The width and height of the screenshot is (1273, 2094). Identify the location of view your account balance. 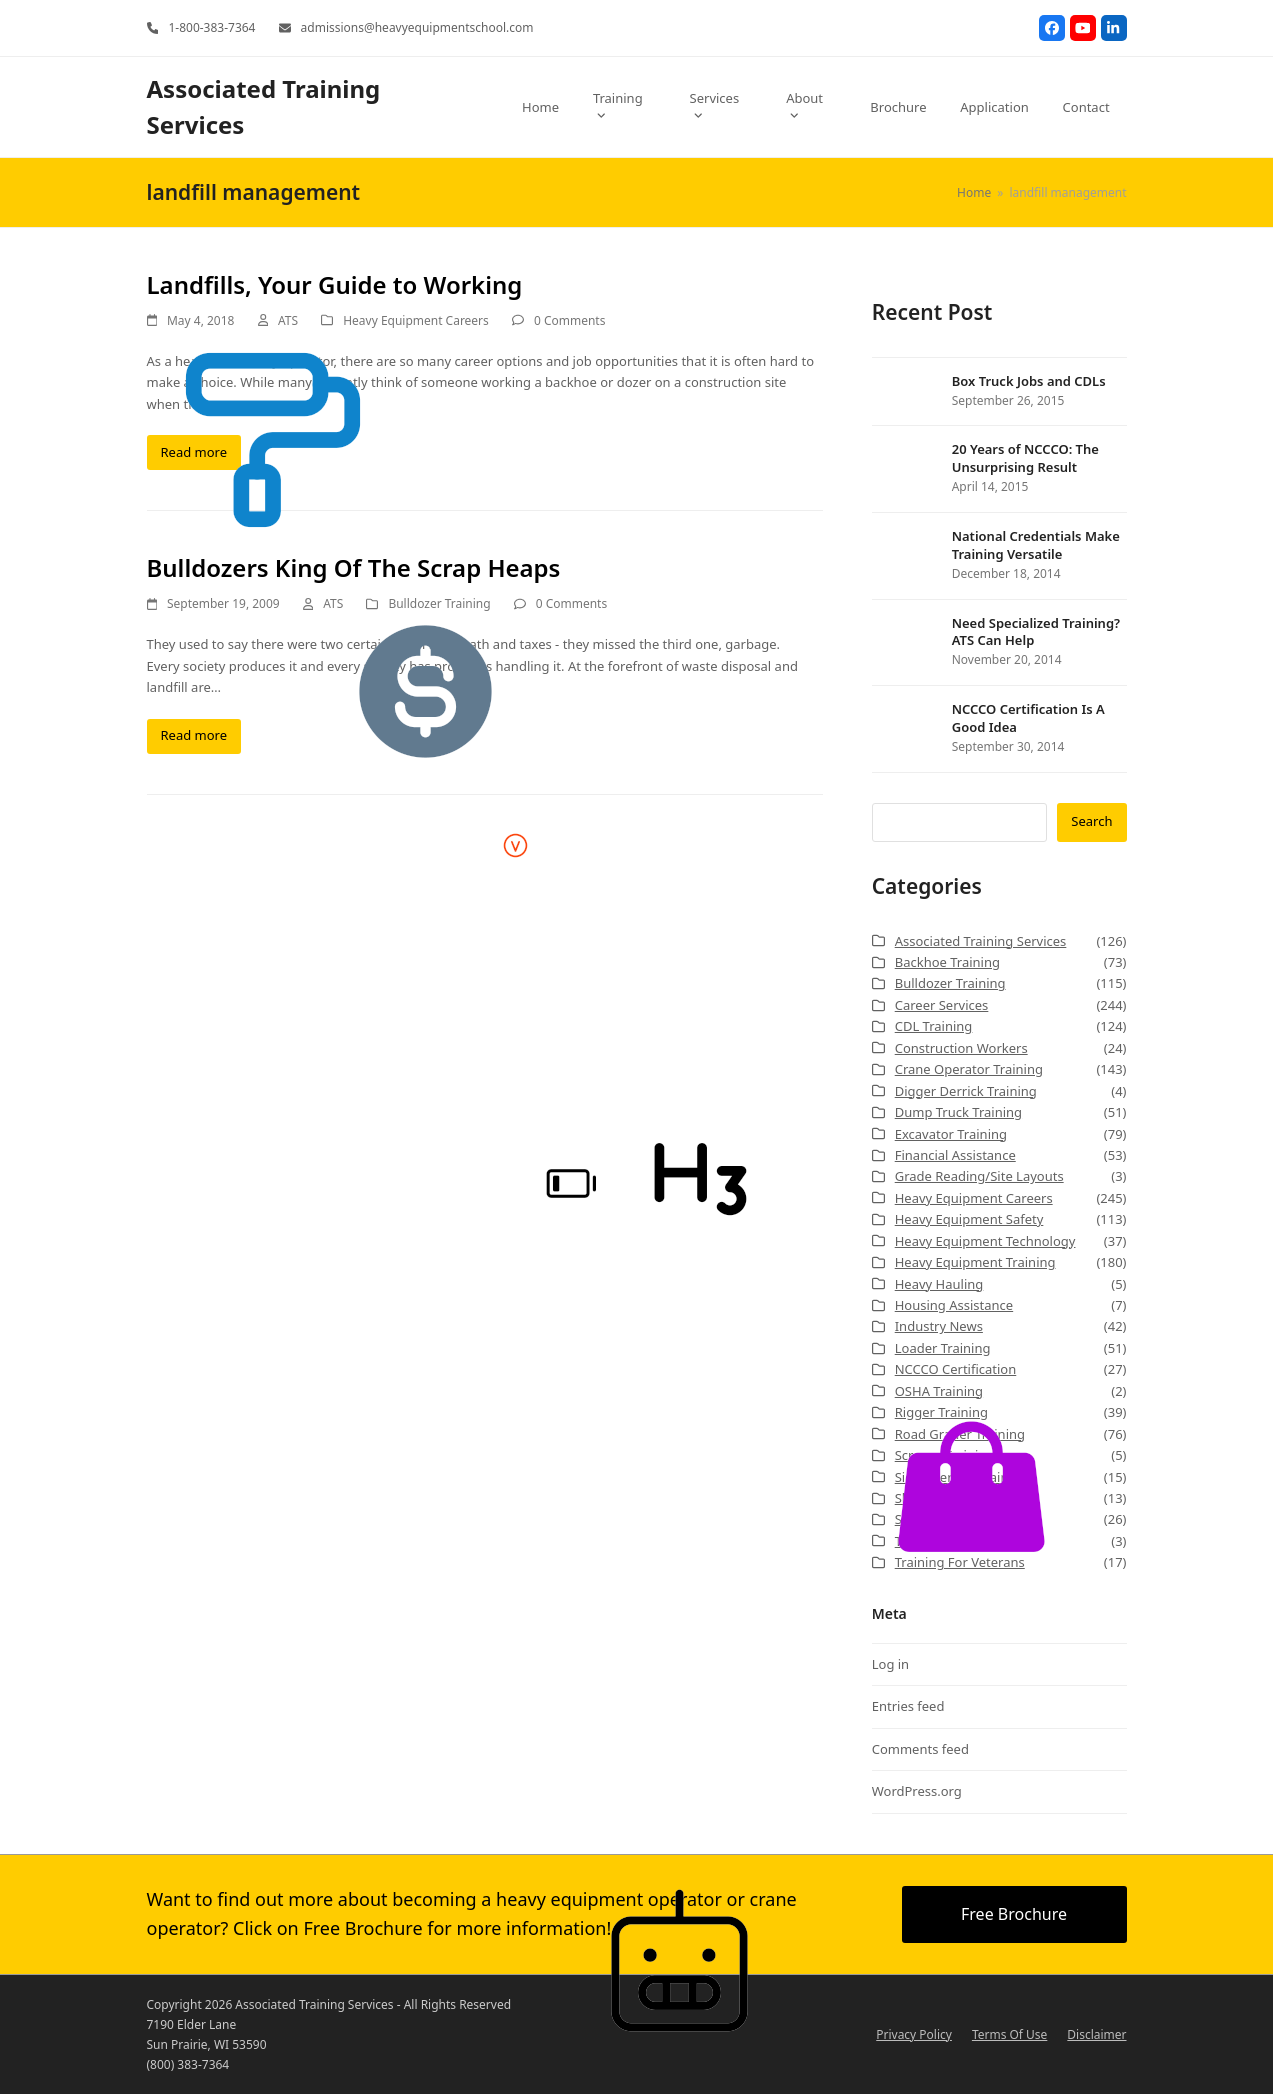
(425, 691).